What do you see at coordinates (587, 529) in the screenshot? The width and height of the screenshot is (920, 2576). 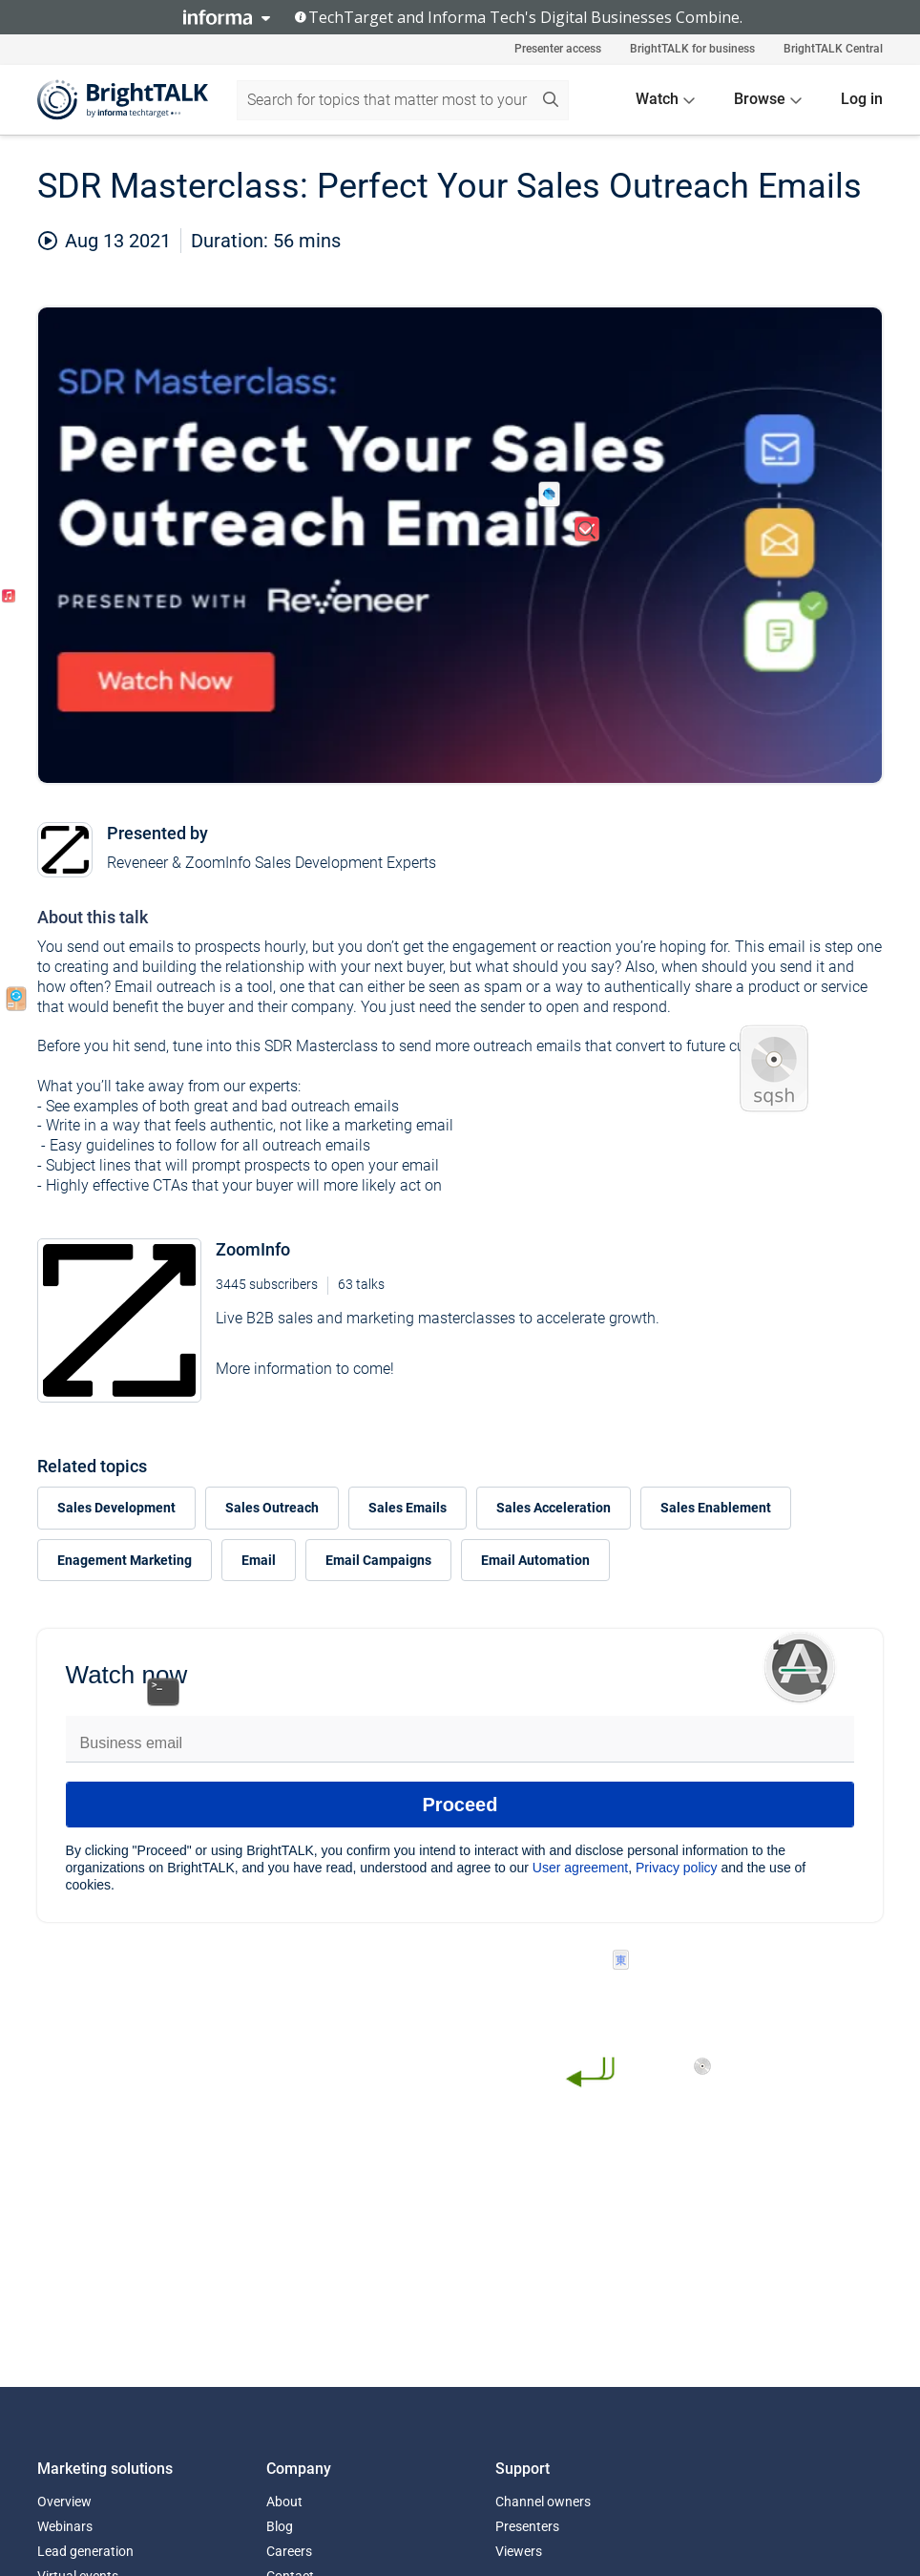 I see `open dconf editor to modify system settings` at bounding box center [587, 529].